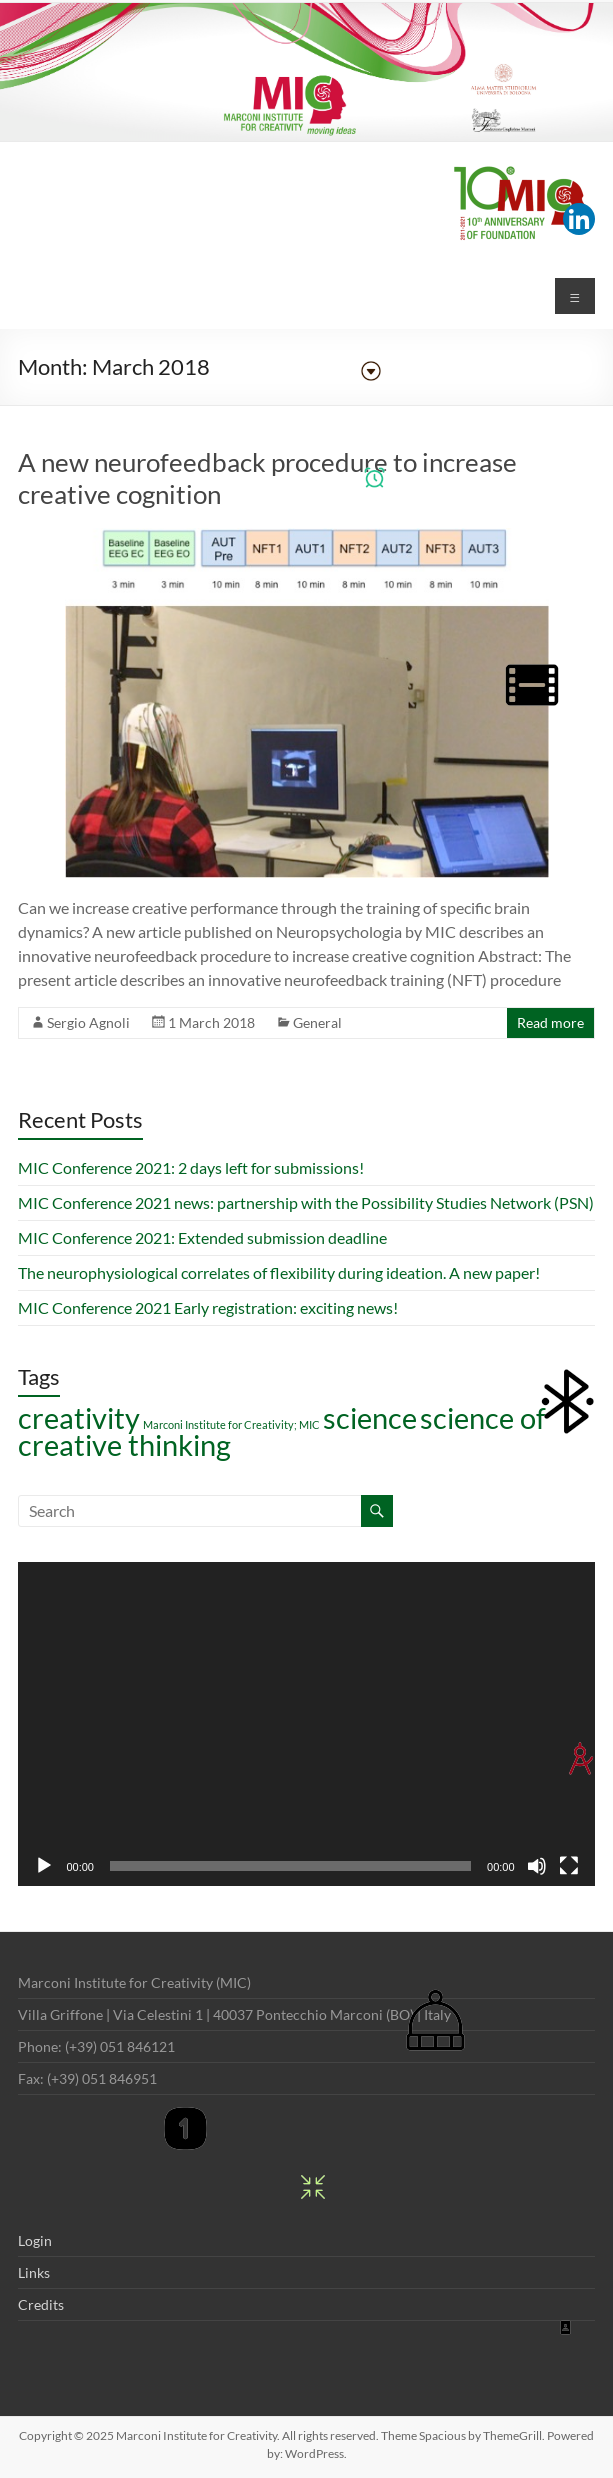 The image size is (613, 2478). Describe the element at coordinates (374, 477) in the screenshot. I see `set or manage alarms` at that location.